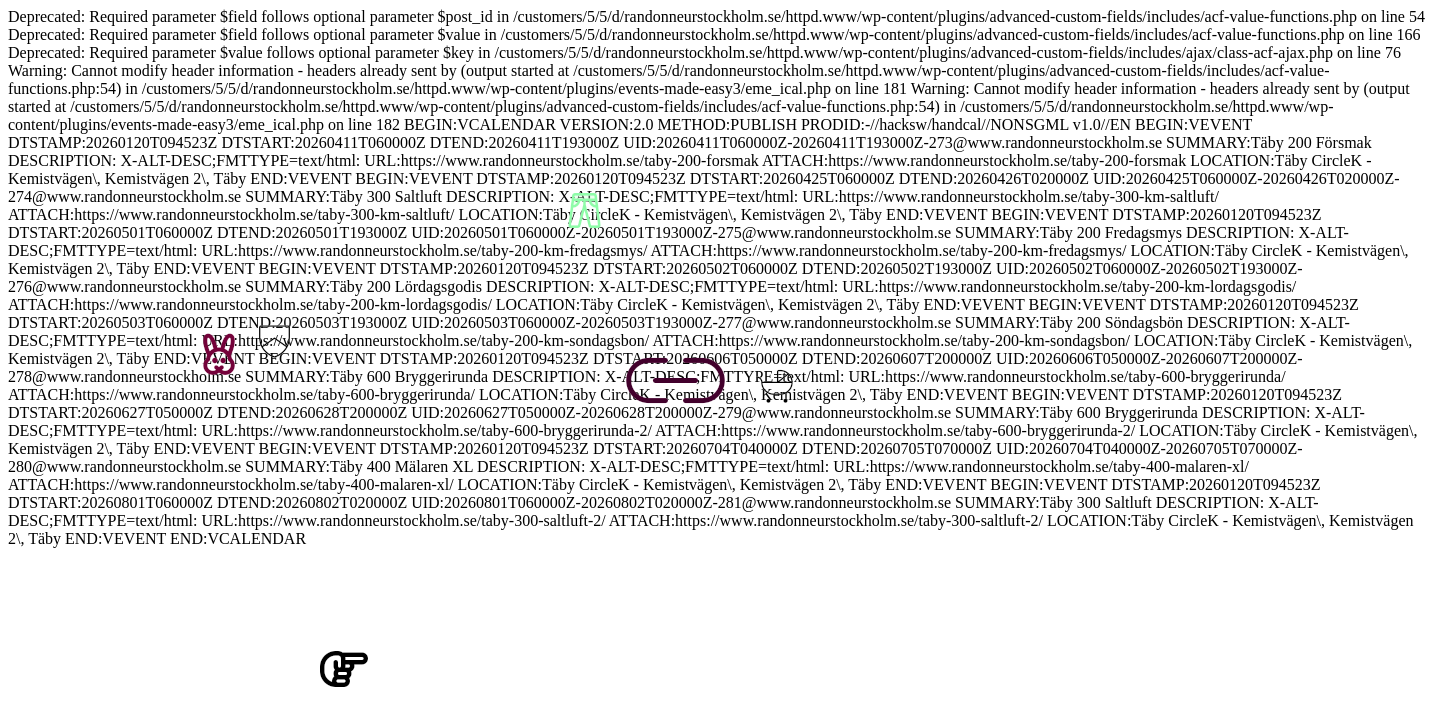 Image resolution: width=1440 pixels, height=720 pixels. I want to click on copy link to clipboard, so click(675, 380).